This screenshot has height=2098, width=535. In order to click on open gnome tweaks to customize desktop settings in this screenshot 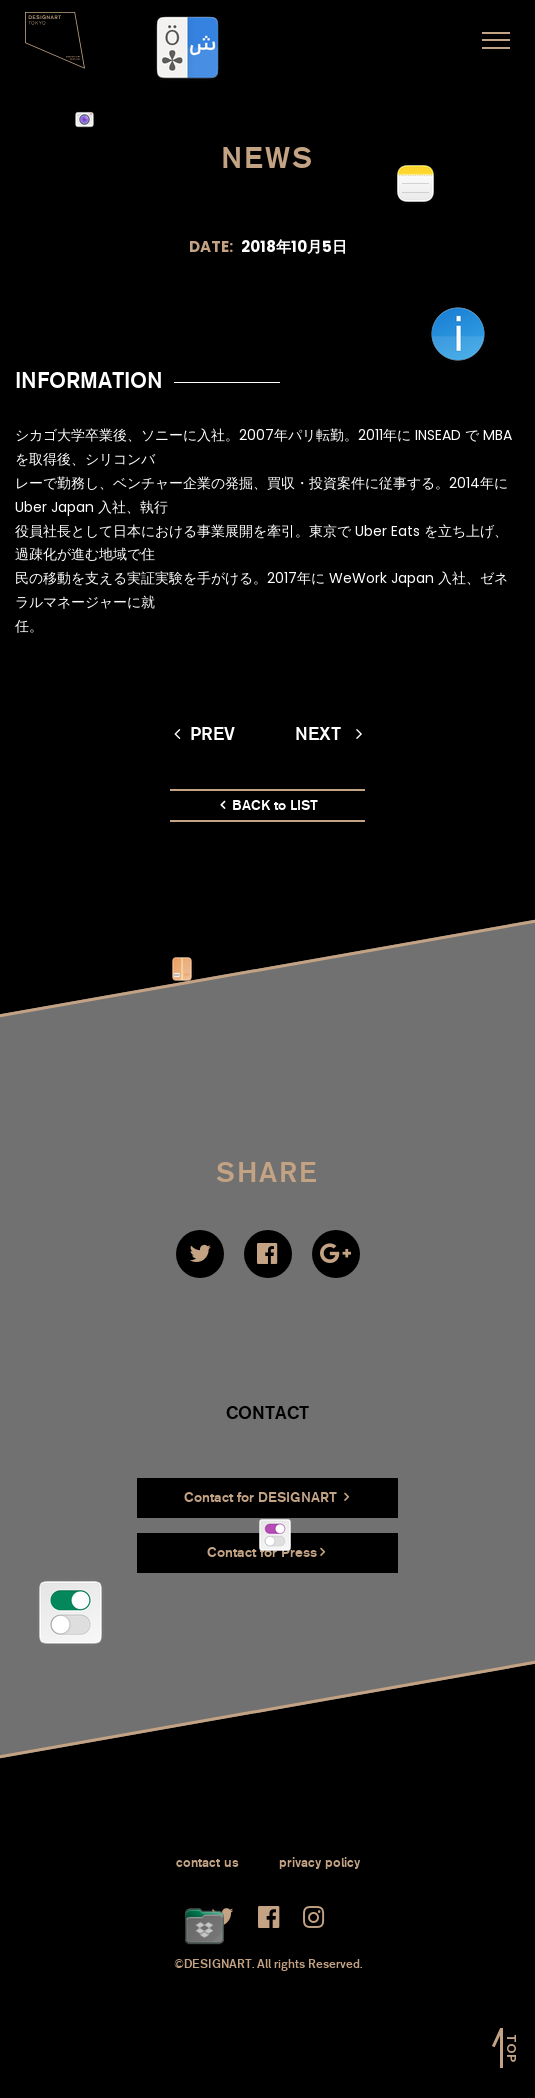, I will do `click(70, 1612)`.